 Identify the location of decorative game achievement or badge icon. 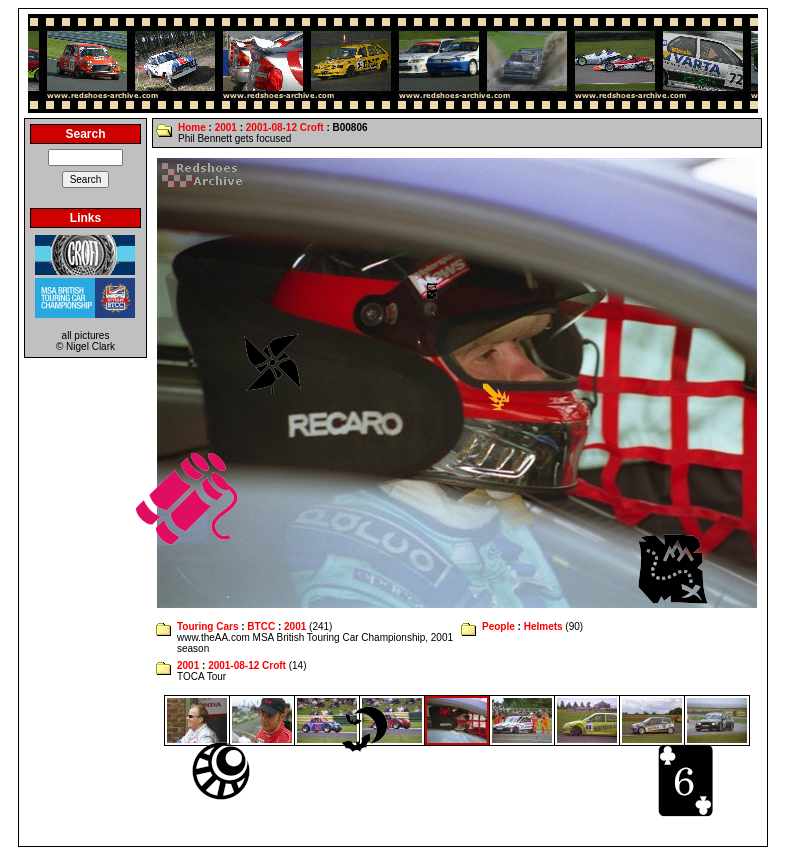
(221, 771).